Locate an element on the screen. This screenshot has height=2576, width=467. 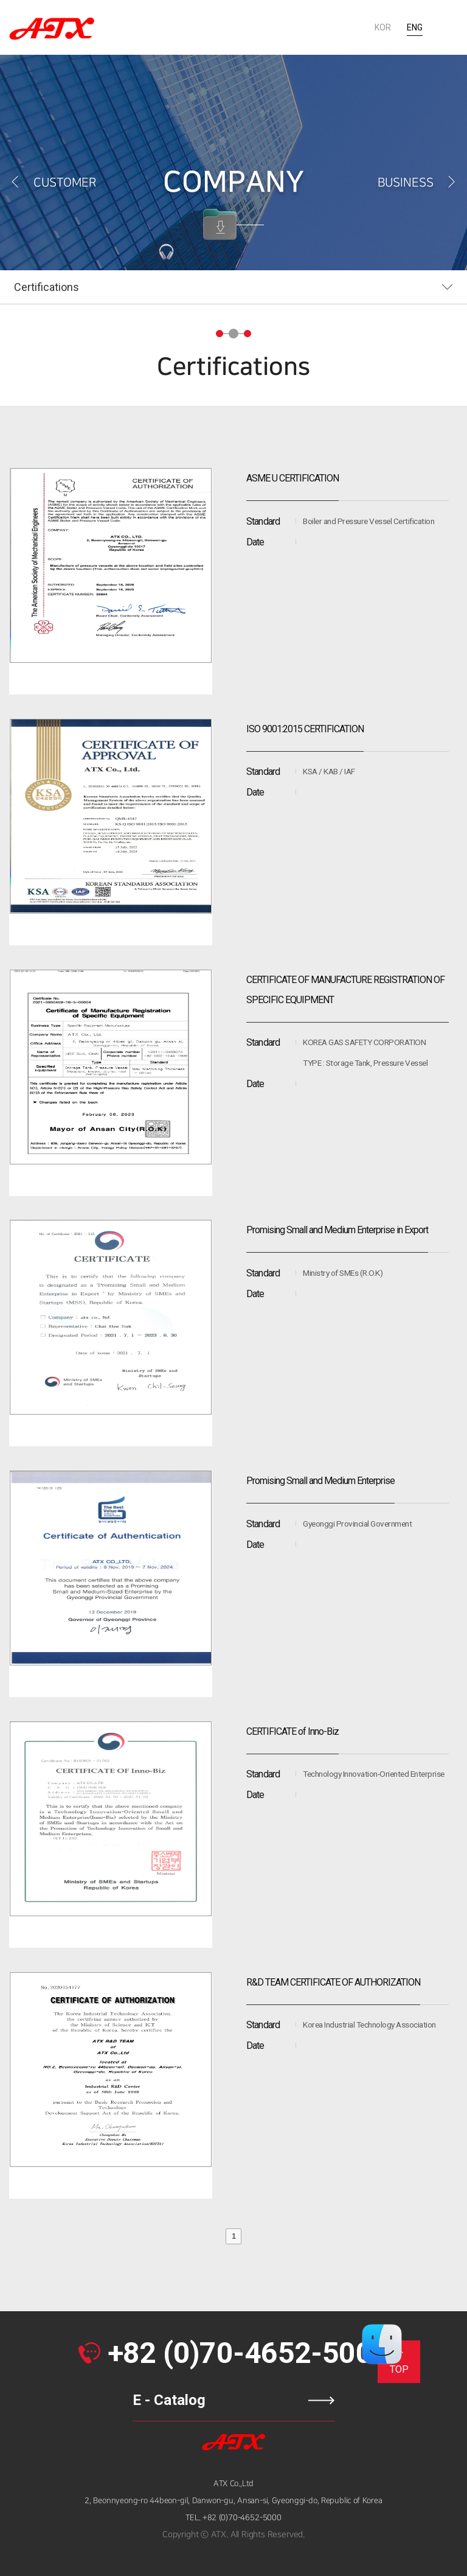
indicates connected bluetooth headphones is located at coordinates (166, 251).